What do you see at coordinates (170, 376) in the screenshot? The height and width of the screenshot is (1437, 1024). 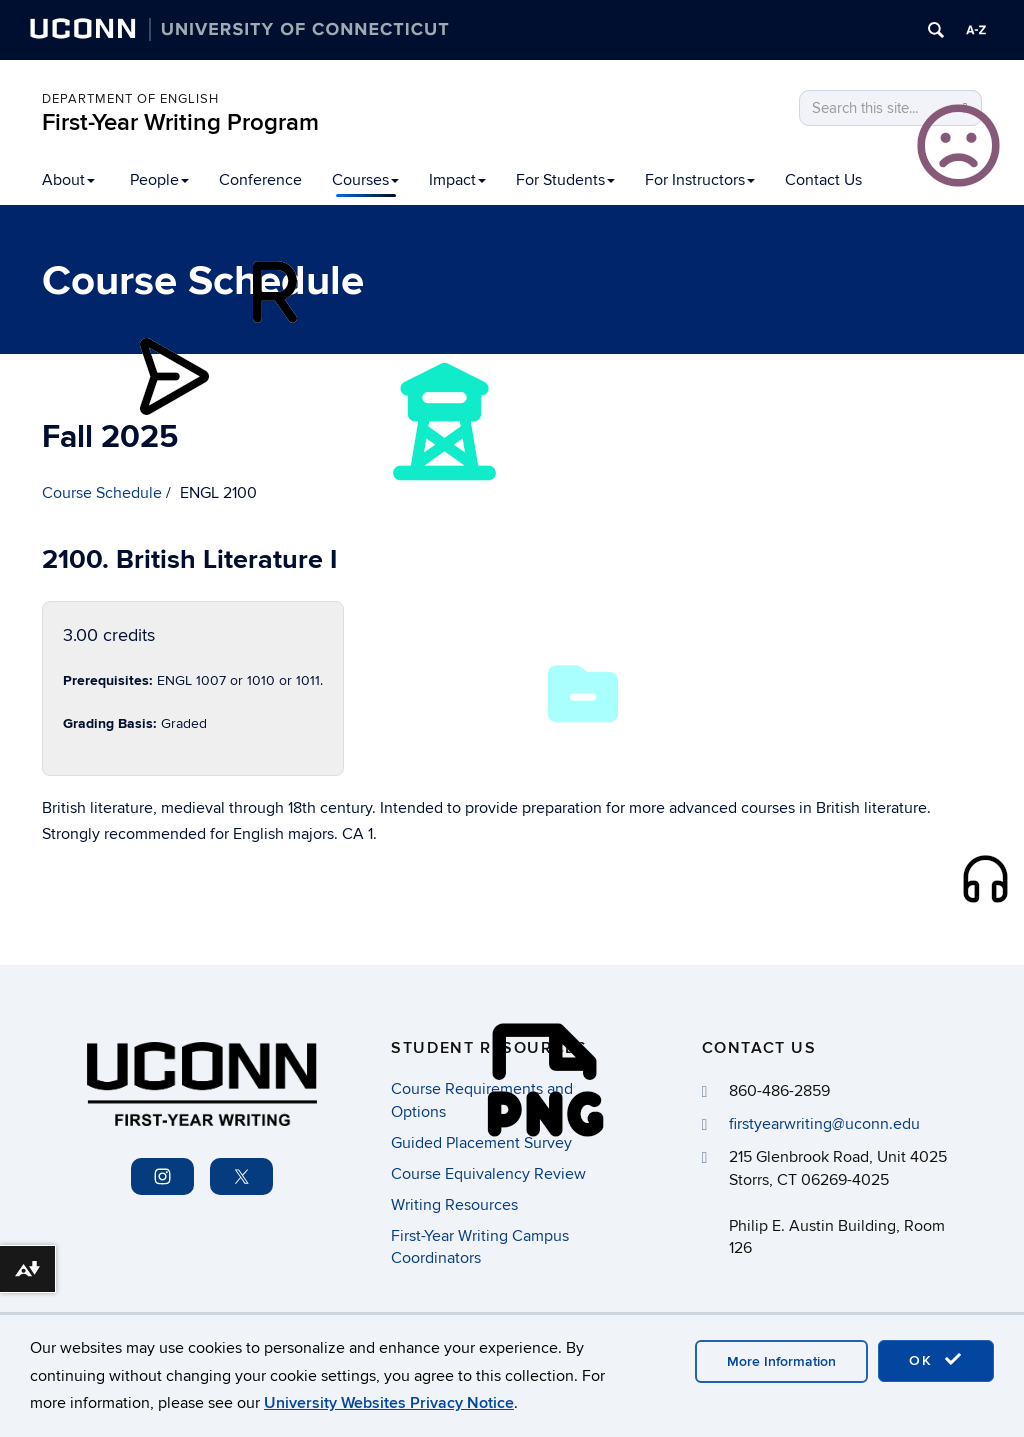 I see `send a message` at bounding box center [170, 376].